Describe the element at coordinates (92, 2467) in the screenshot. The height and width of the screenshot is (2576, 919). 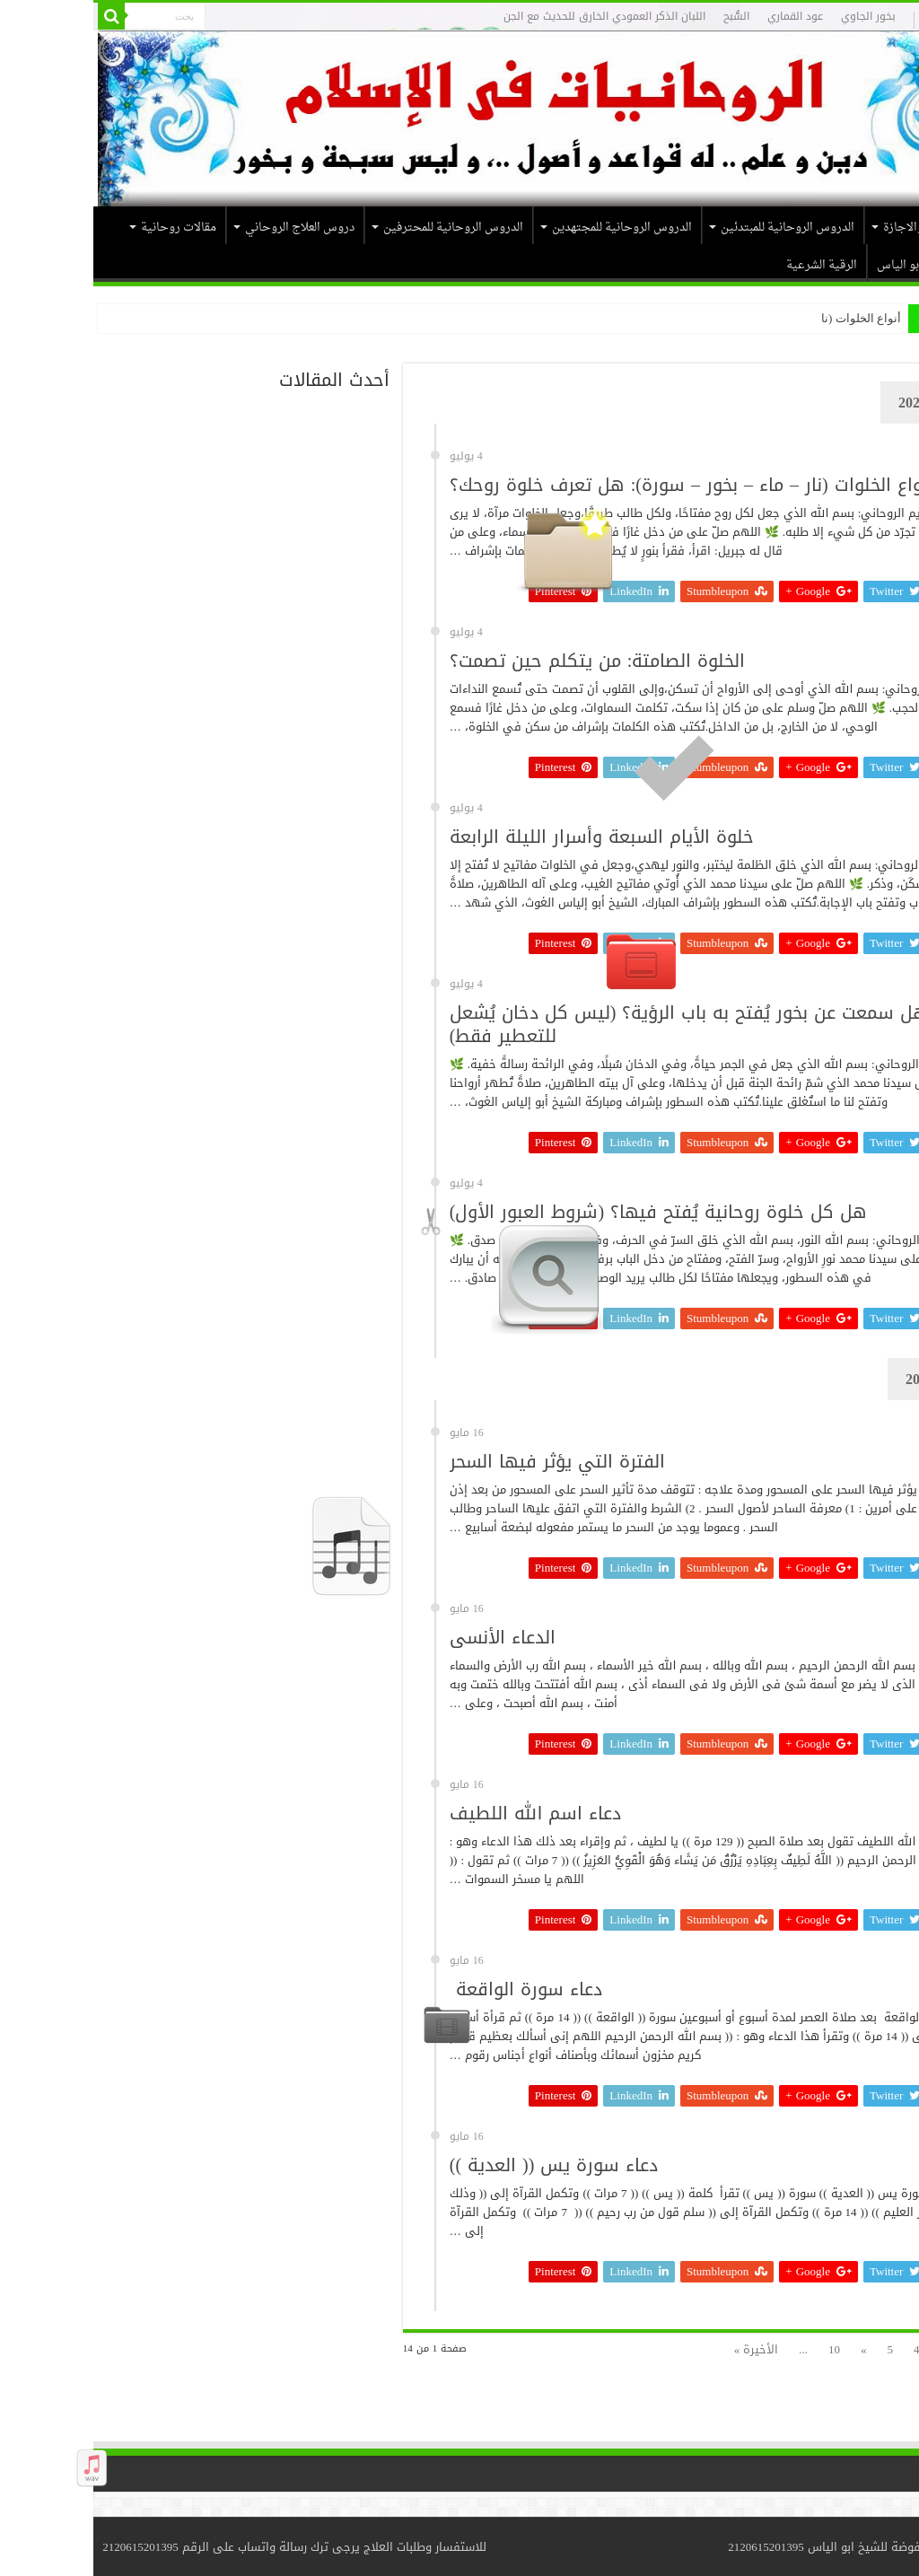
I see `a wav audio file` at that location.